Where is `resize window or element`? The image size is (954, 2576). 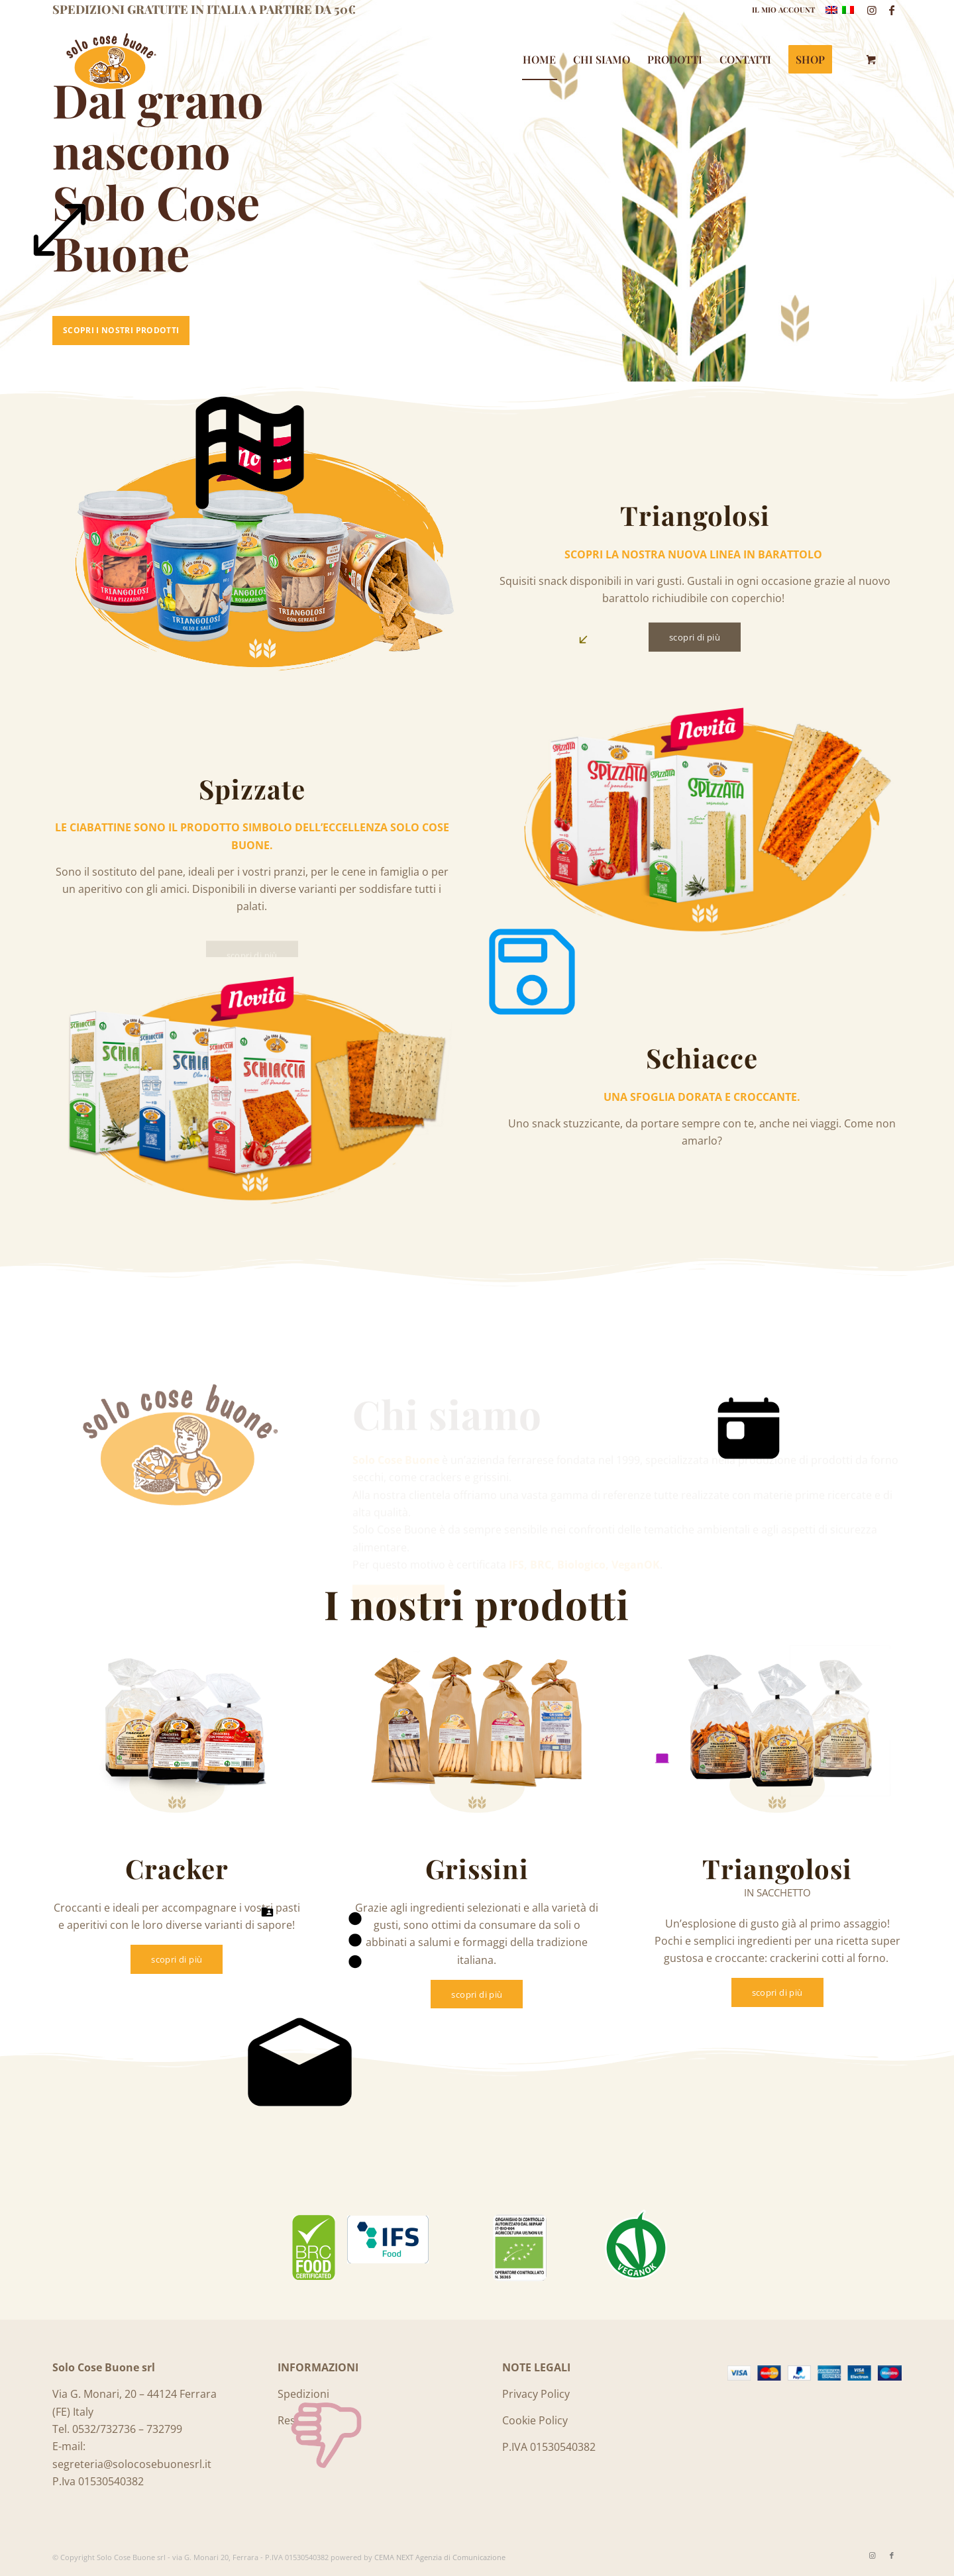
resize window or element is located at coordinates (60, 230).